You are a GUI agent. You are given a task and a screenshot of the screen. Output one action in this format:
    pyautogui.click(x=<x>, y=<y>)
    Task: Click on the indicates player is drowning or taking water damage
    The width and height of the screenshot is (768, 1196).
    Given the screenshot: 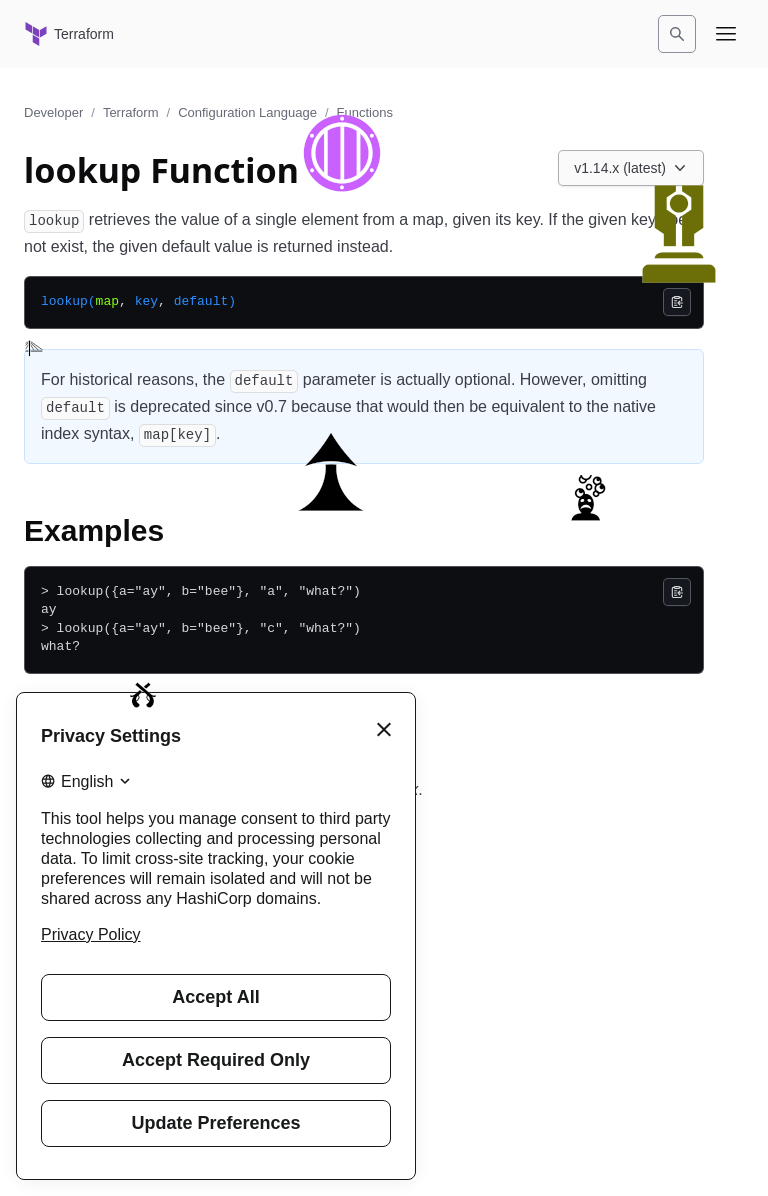 What is the action you would take?
    pyautogui.click(x=586, y=498)
    